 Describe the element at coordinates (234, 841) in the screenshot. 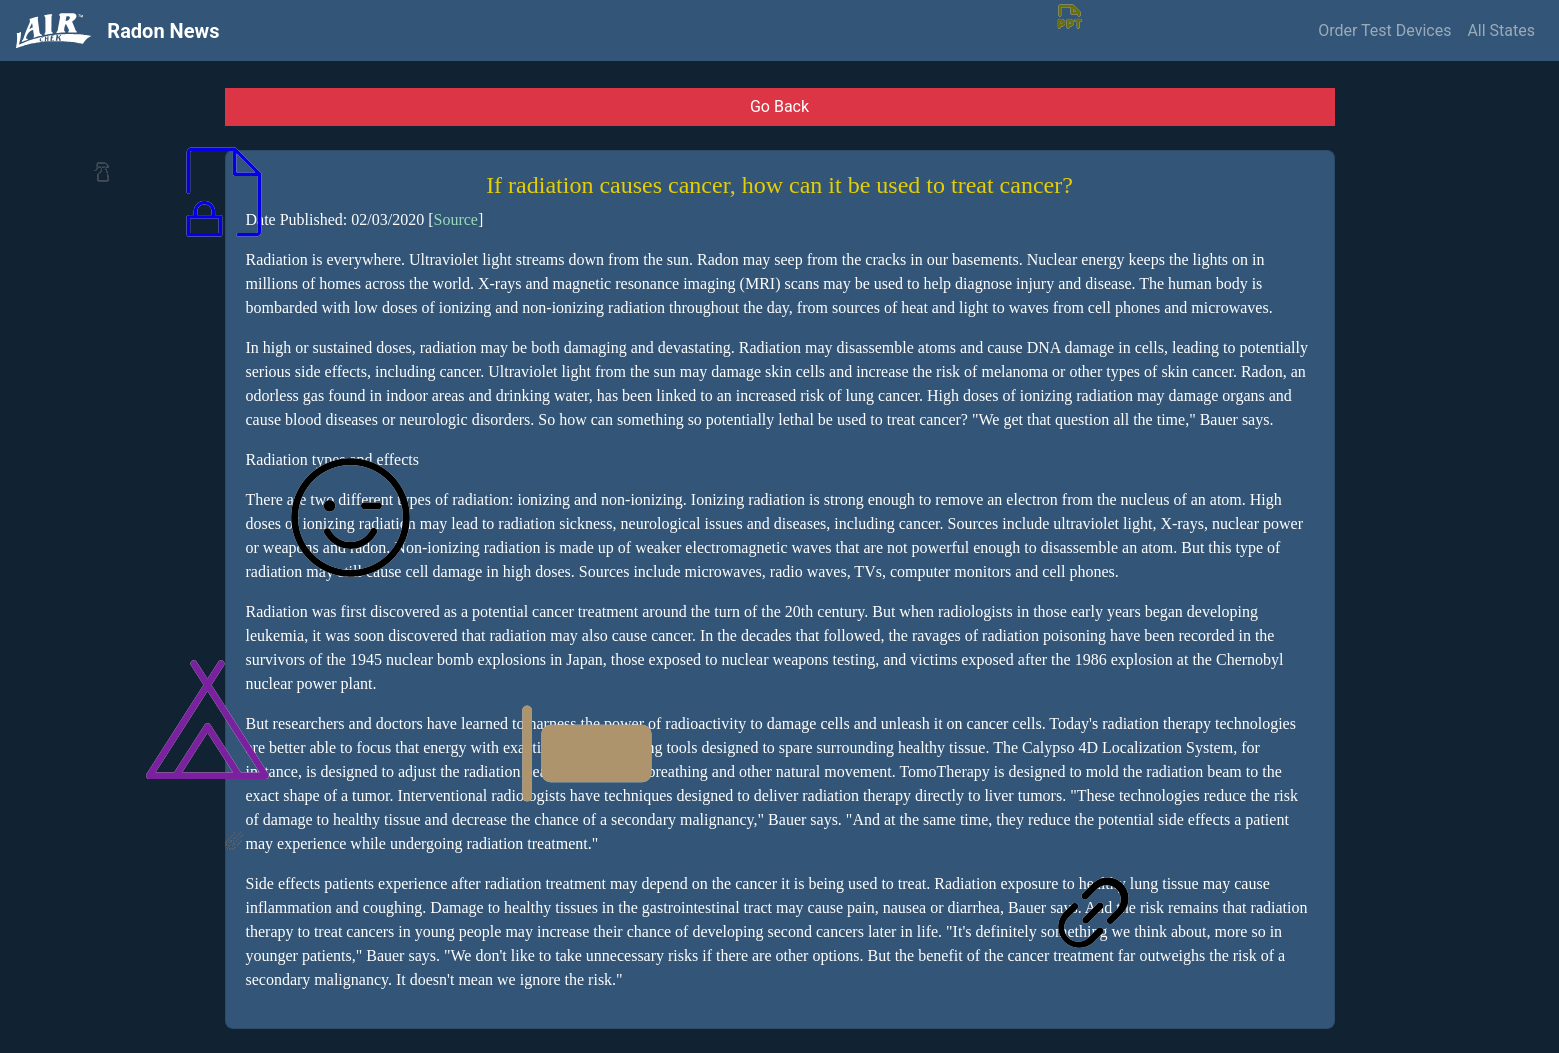

I see `indicates a trending or viral item` at that location.